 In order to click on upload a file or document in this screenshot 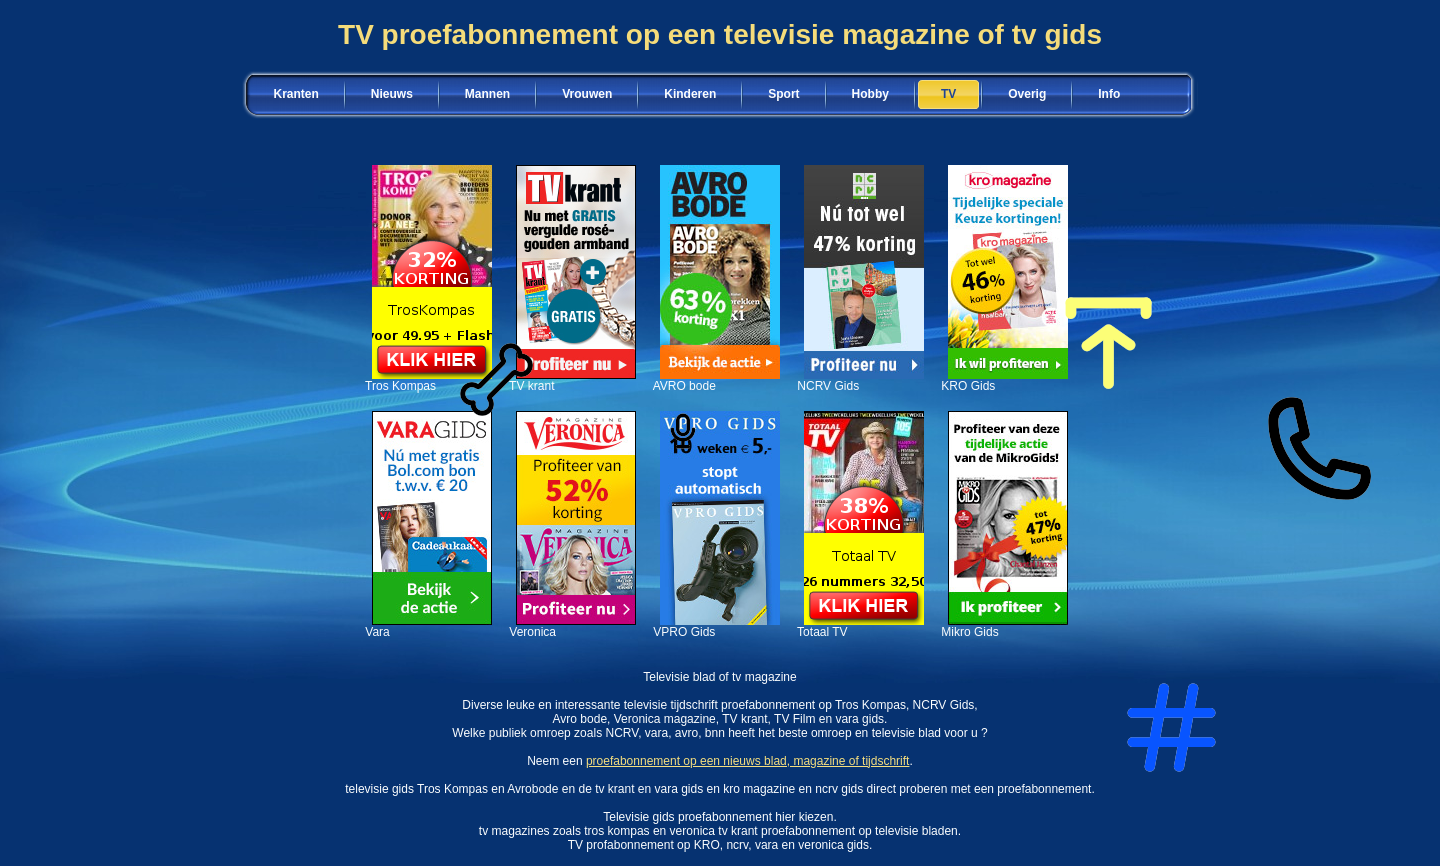, I will do `click(1108, 340)`.